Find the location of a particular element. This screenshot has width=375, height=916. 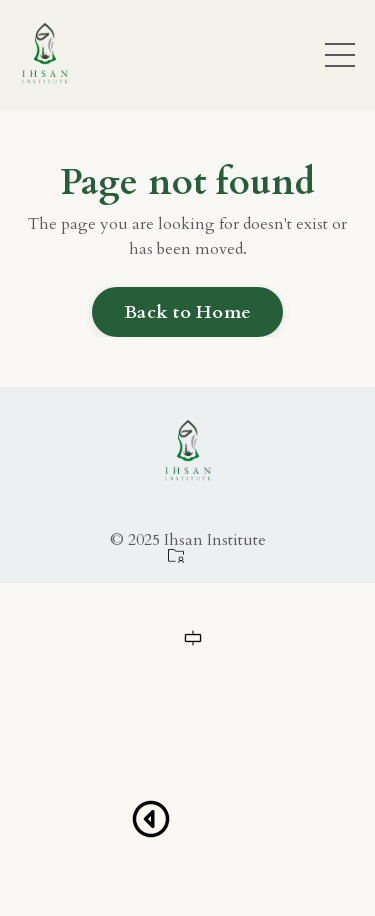

access user-specific files or personal folder is located at coordinates (176, 555).